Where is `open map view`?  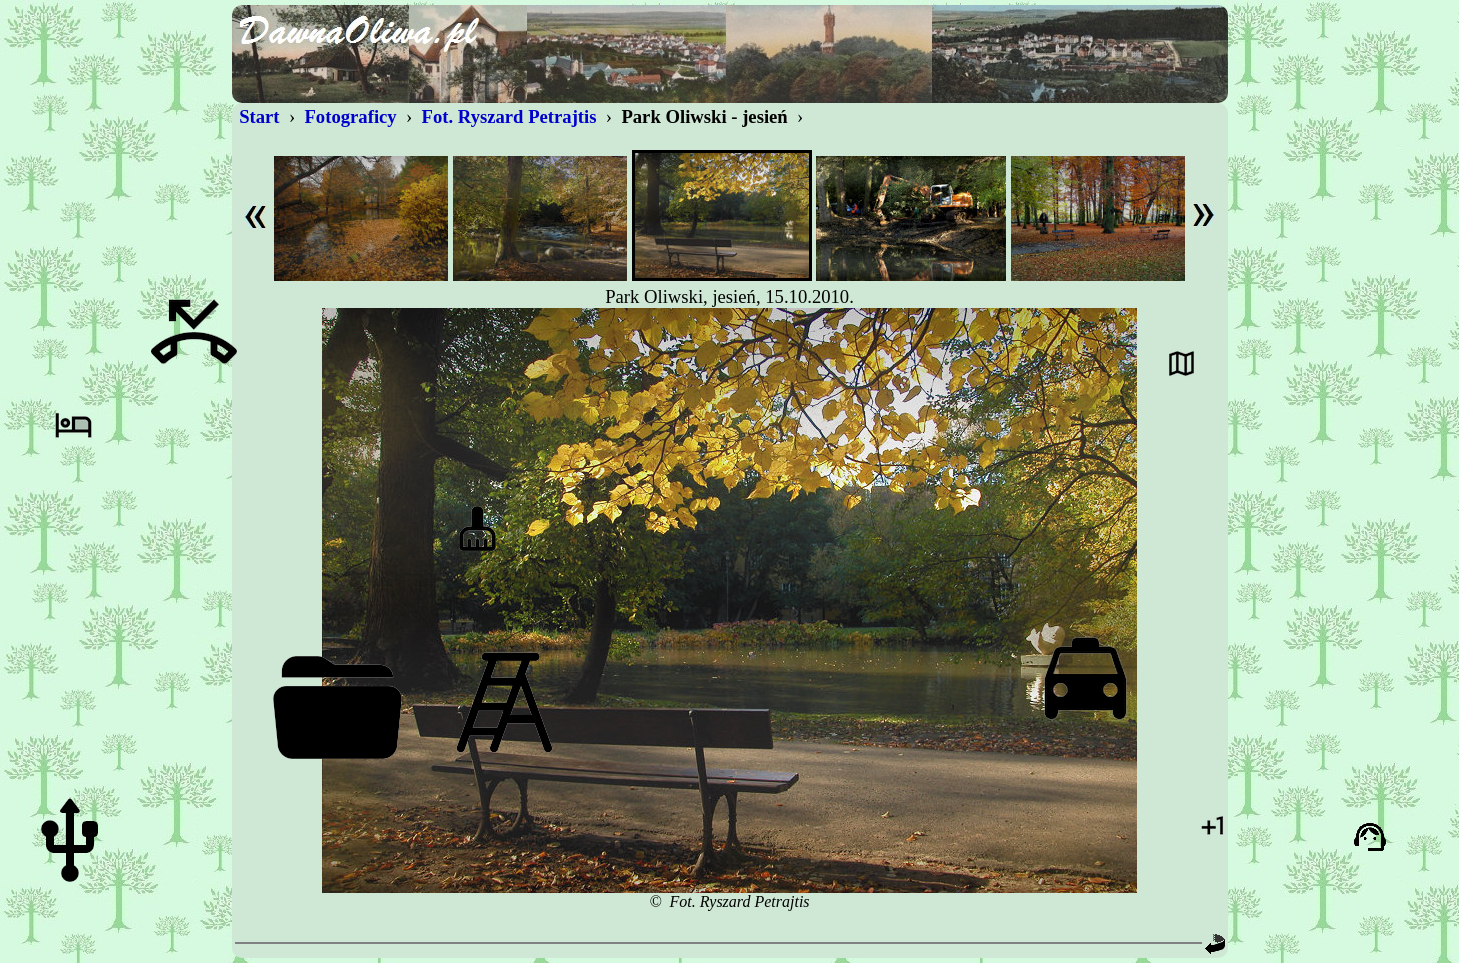 open map view is located at coordinates (1181, 363).